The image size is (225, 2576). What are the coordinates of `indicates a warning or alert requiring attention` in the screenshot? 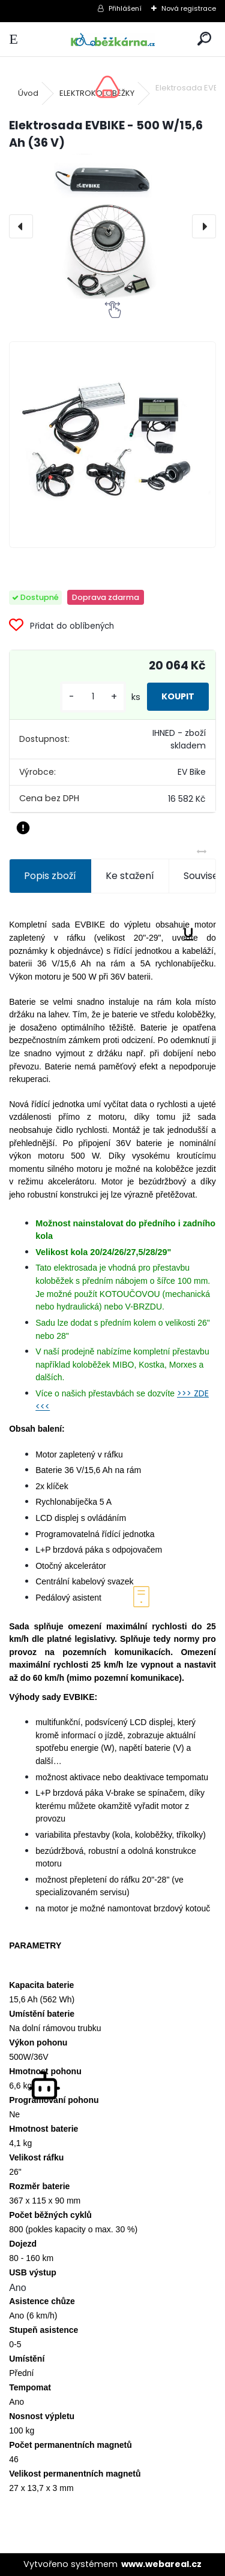 It's located at (23, 828).